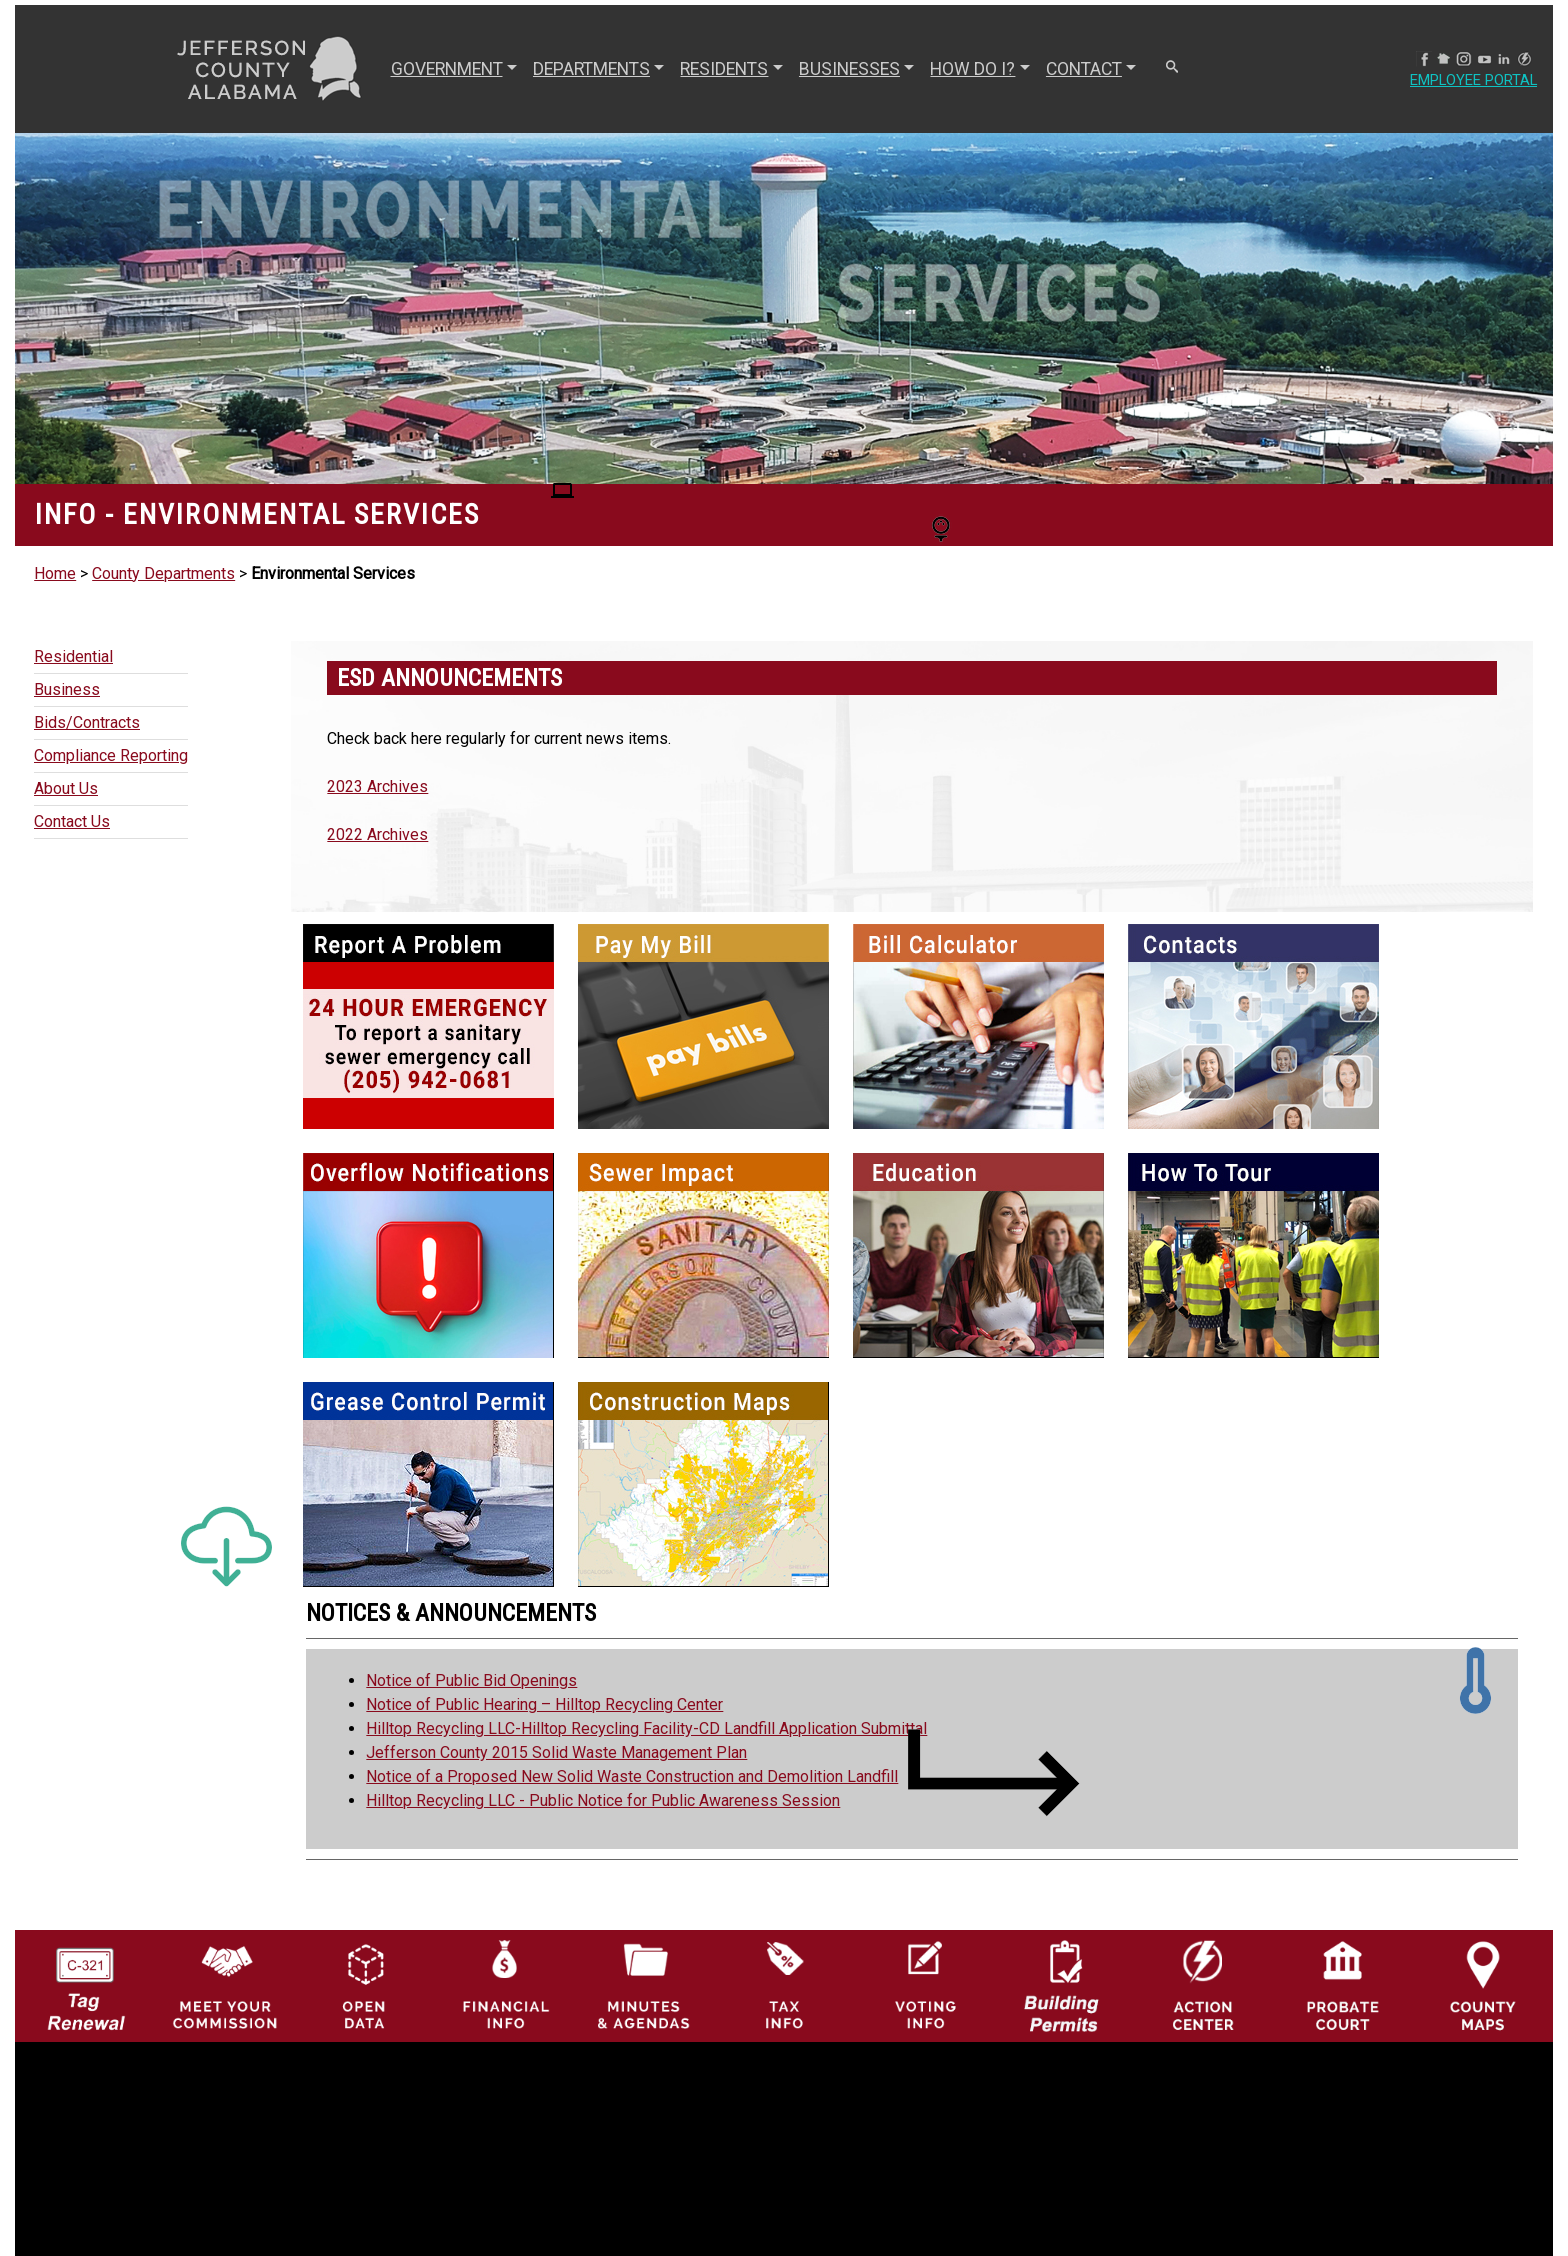 The width and height of the screenshot is (1568, 2256). What do you see at coordinates (992, 1771) in the screenshot?
I see `forward or redirect a message` at bounding box center [992, 1771].